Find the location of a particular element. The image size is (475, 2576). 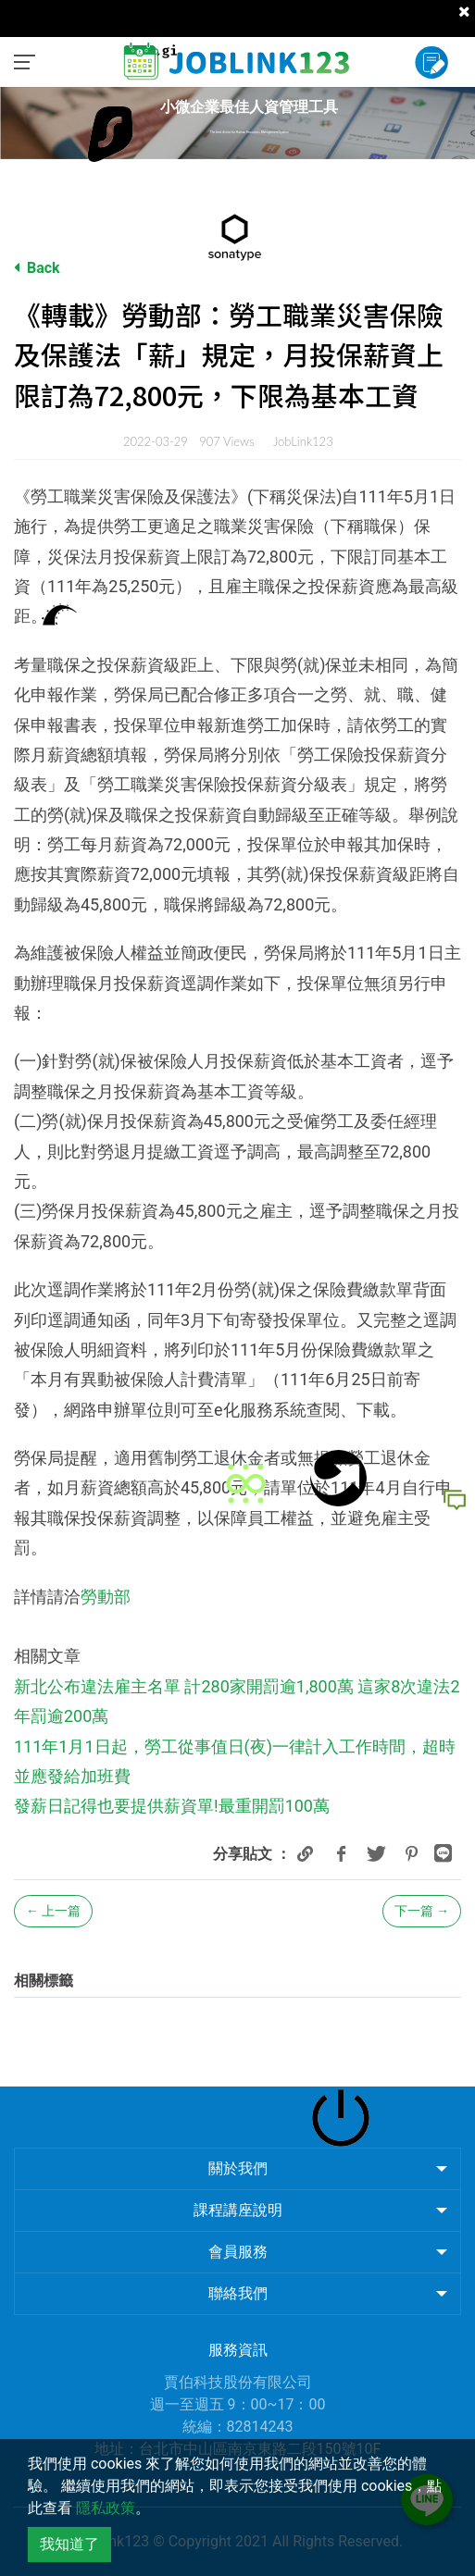

start a group discussion or conversation is located at coordinates (455, 1500).